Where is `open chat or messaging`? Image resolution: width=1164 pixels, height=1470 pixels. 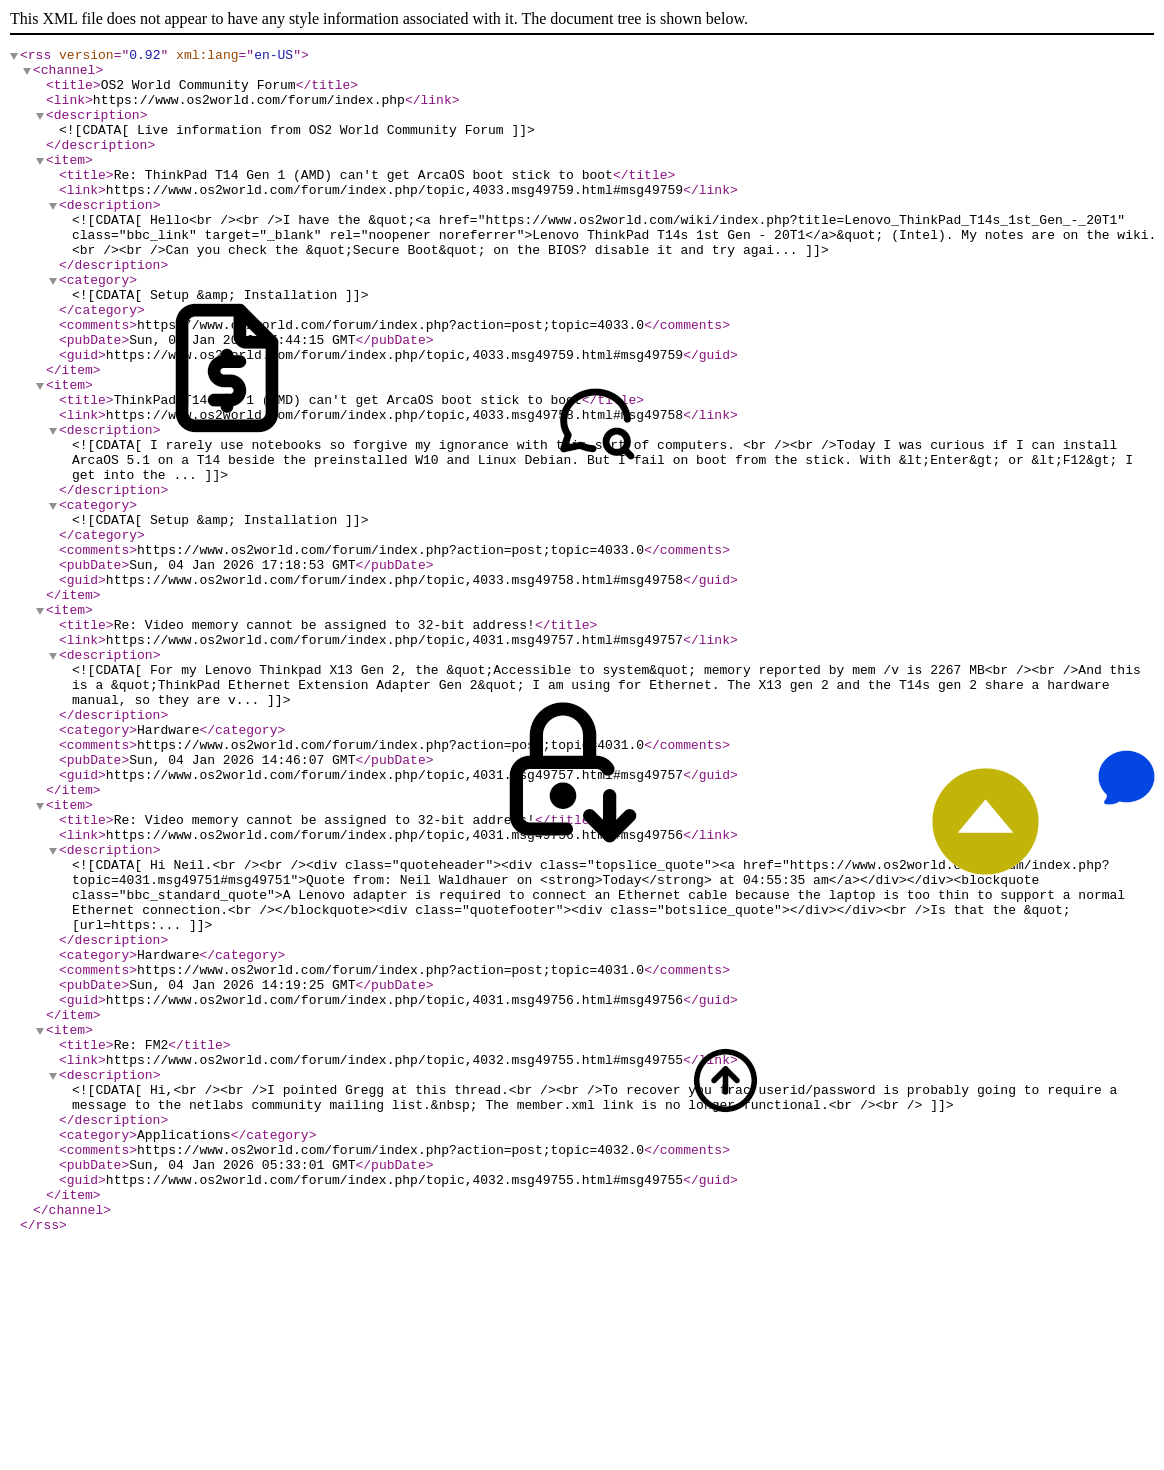
open chat or messaging is located at coordinates (1126, 776).